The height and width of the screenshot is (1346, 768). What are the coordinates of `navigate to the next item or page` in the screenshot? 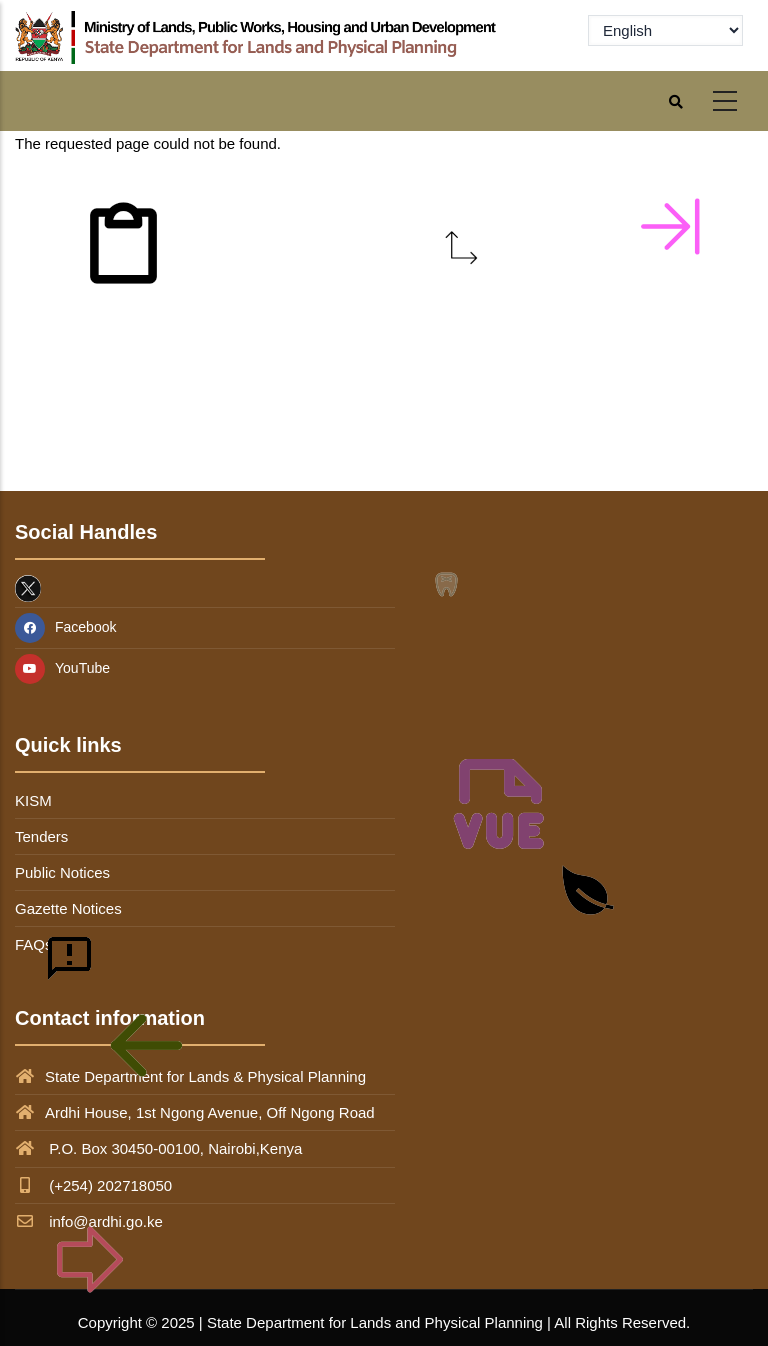 It's located at (671, 226).